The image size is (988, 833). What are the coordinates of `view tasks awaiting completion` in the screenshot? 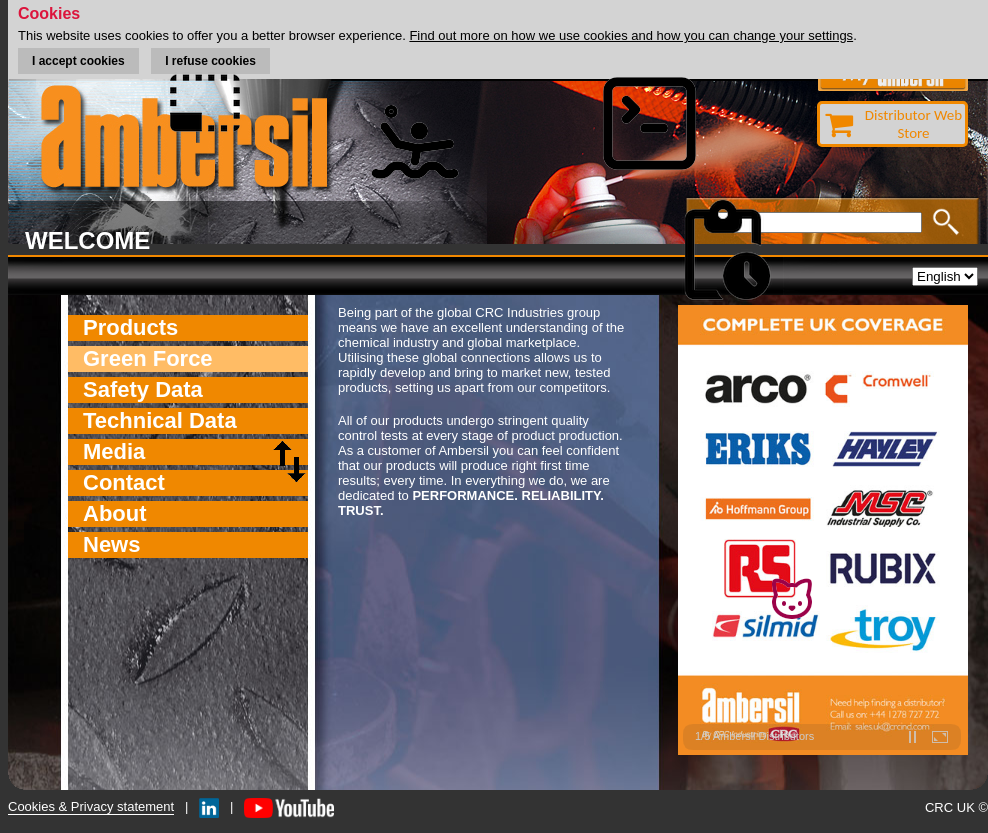 It's located at (723, 252).